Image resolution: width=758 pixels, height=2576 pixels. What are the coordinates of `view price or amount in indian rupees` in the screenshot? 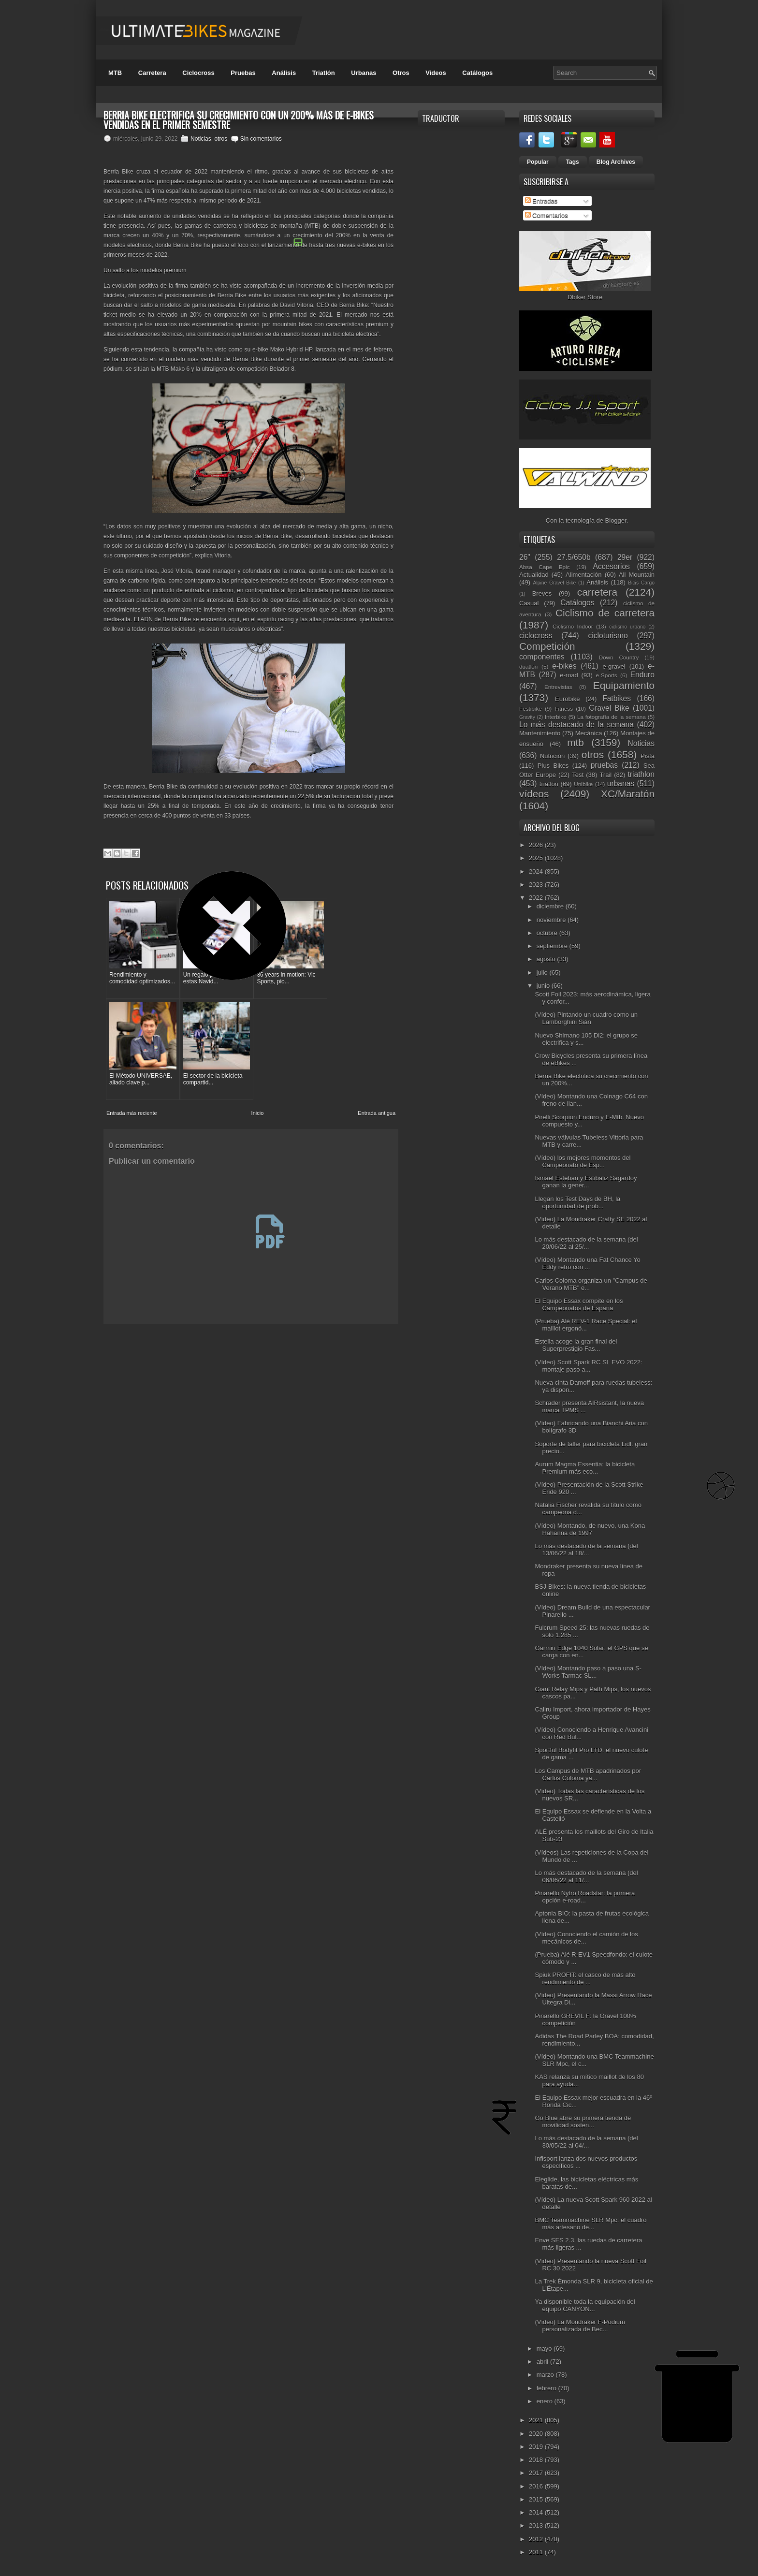 It's located at (504, 2118).